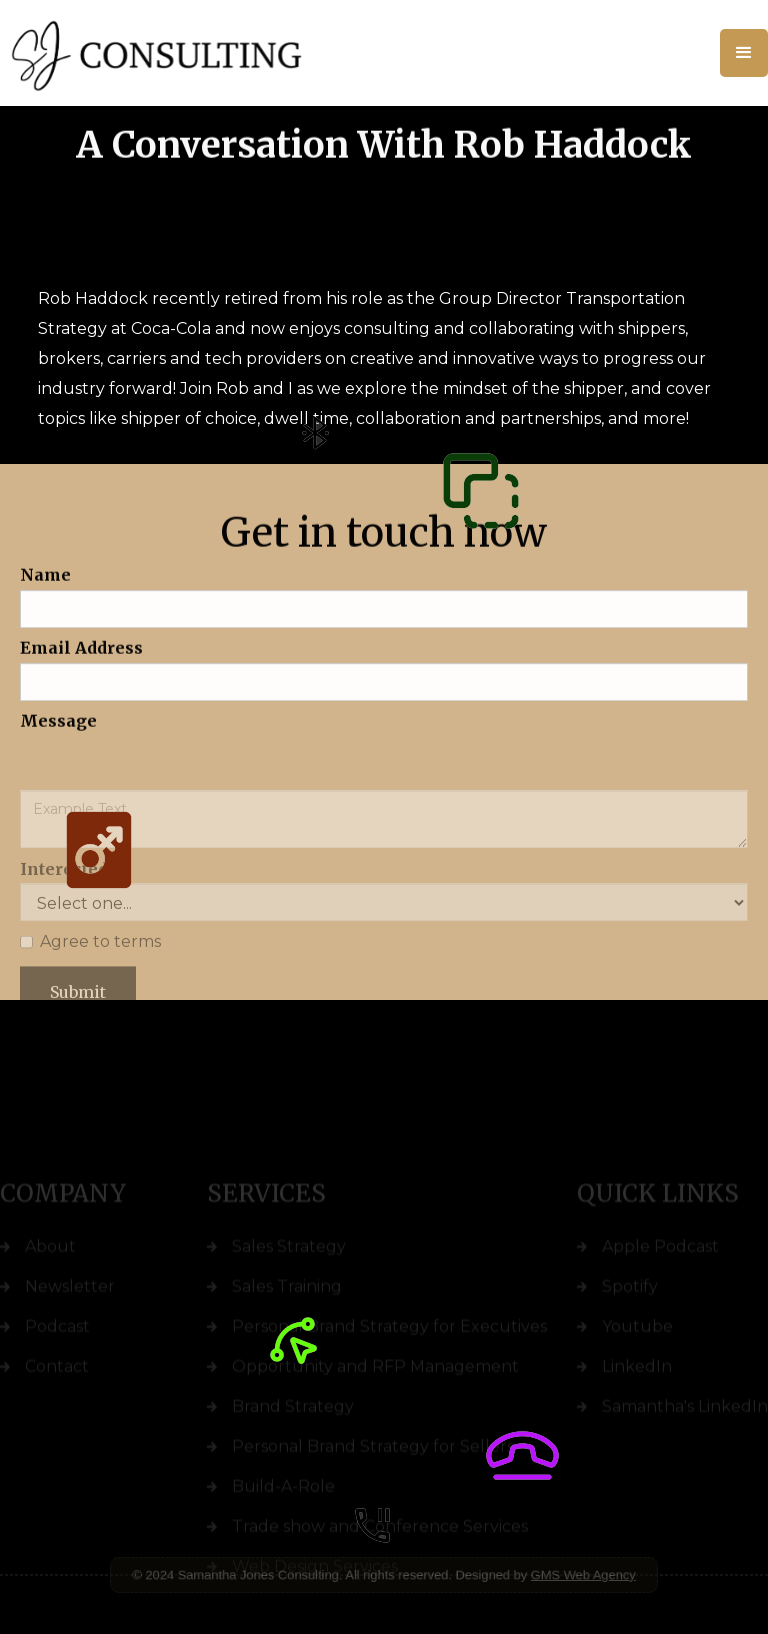 This screenshot has width=768, height=1634. I want to click on edit or manipulate a vector path, so click(292, 1339).